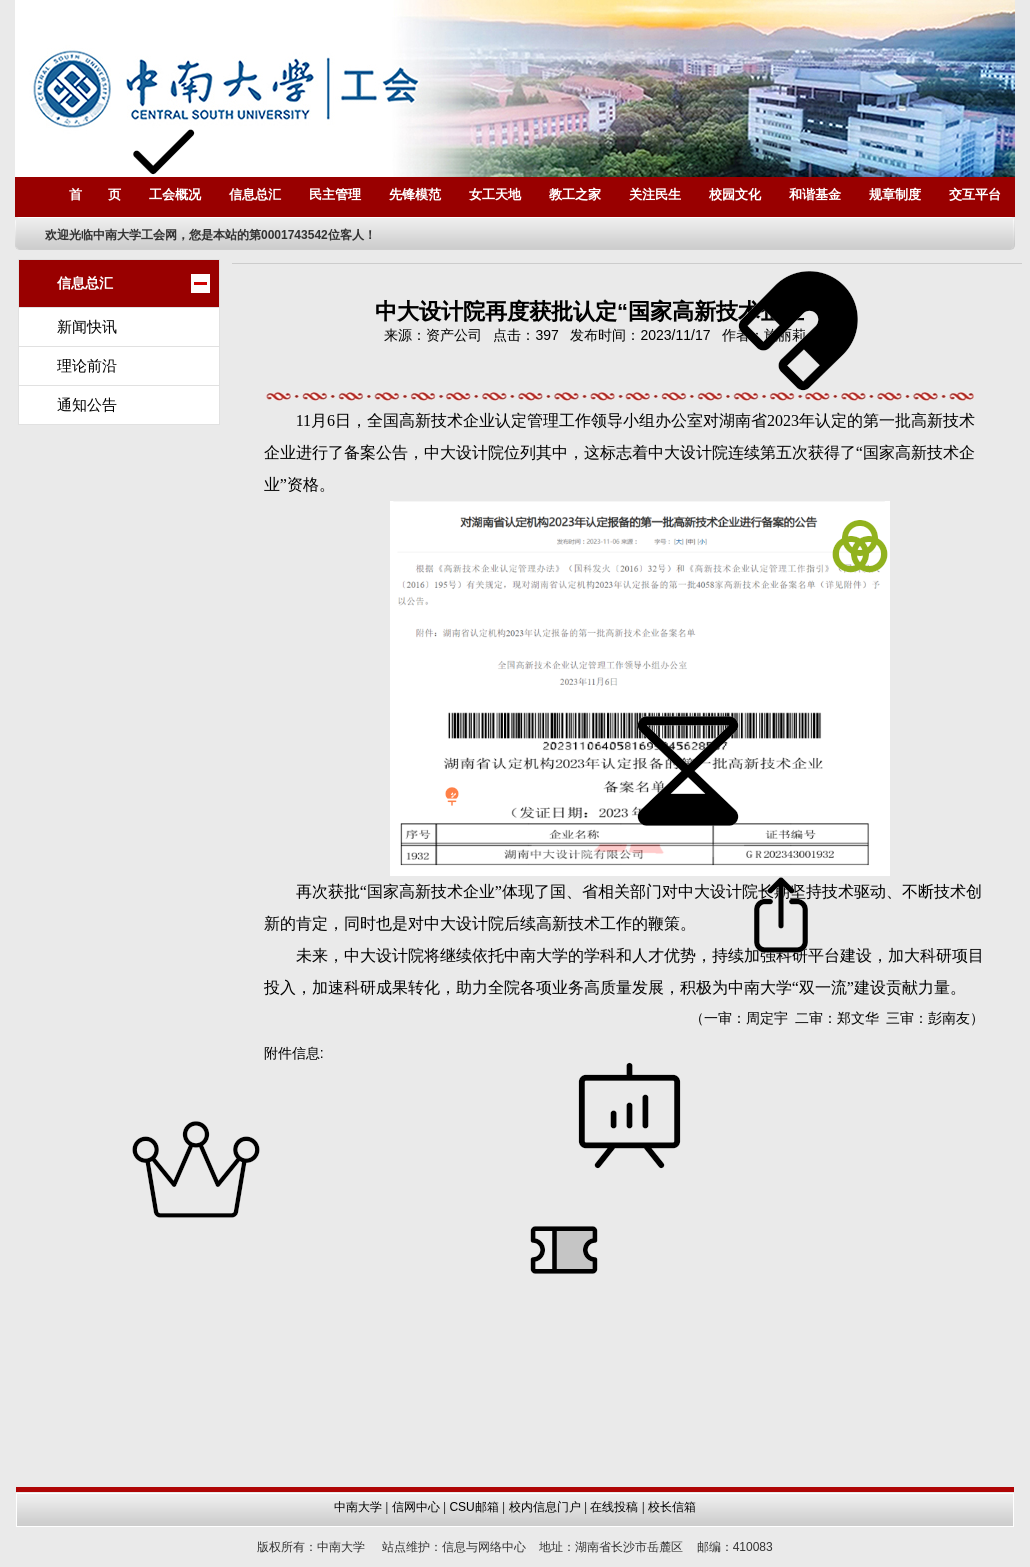 The image size is (1030, 1567). What do you see at coordinates (162, 149) in the screenshot?
I see `confirm or submit an action` at bounding box center [162, 149].